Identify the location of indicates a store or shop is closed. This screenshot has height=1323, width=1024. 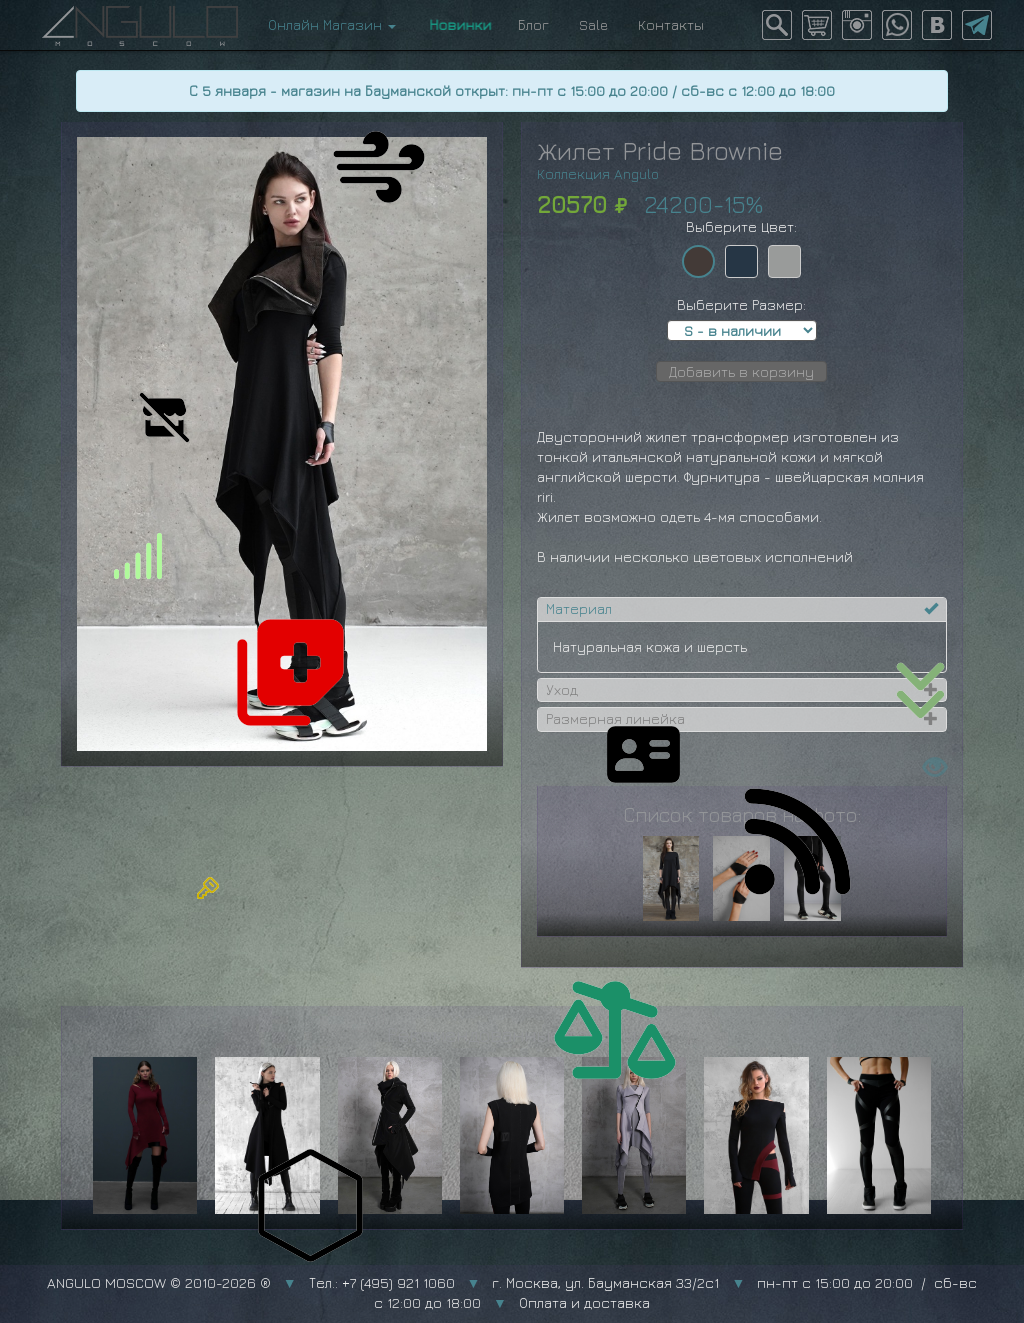
(164, 417).